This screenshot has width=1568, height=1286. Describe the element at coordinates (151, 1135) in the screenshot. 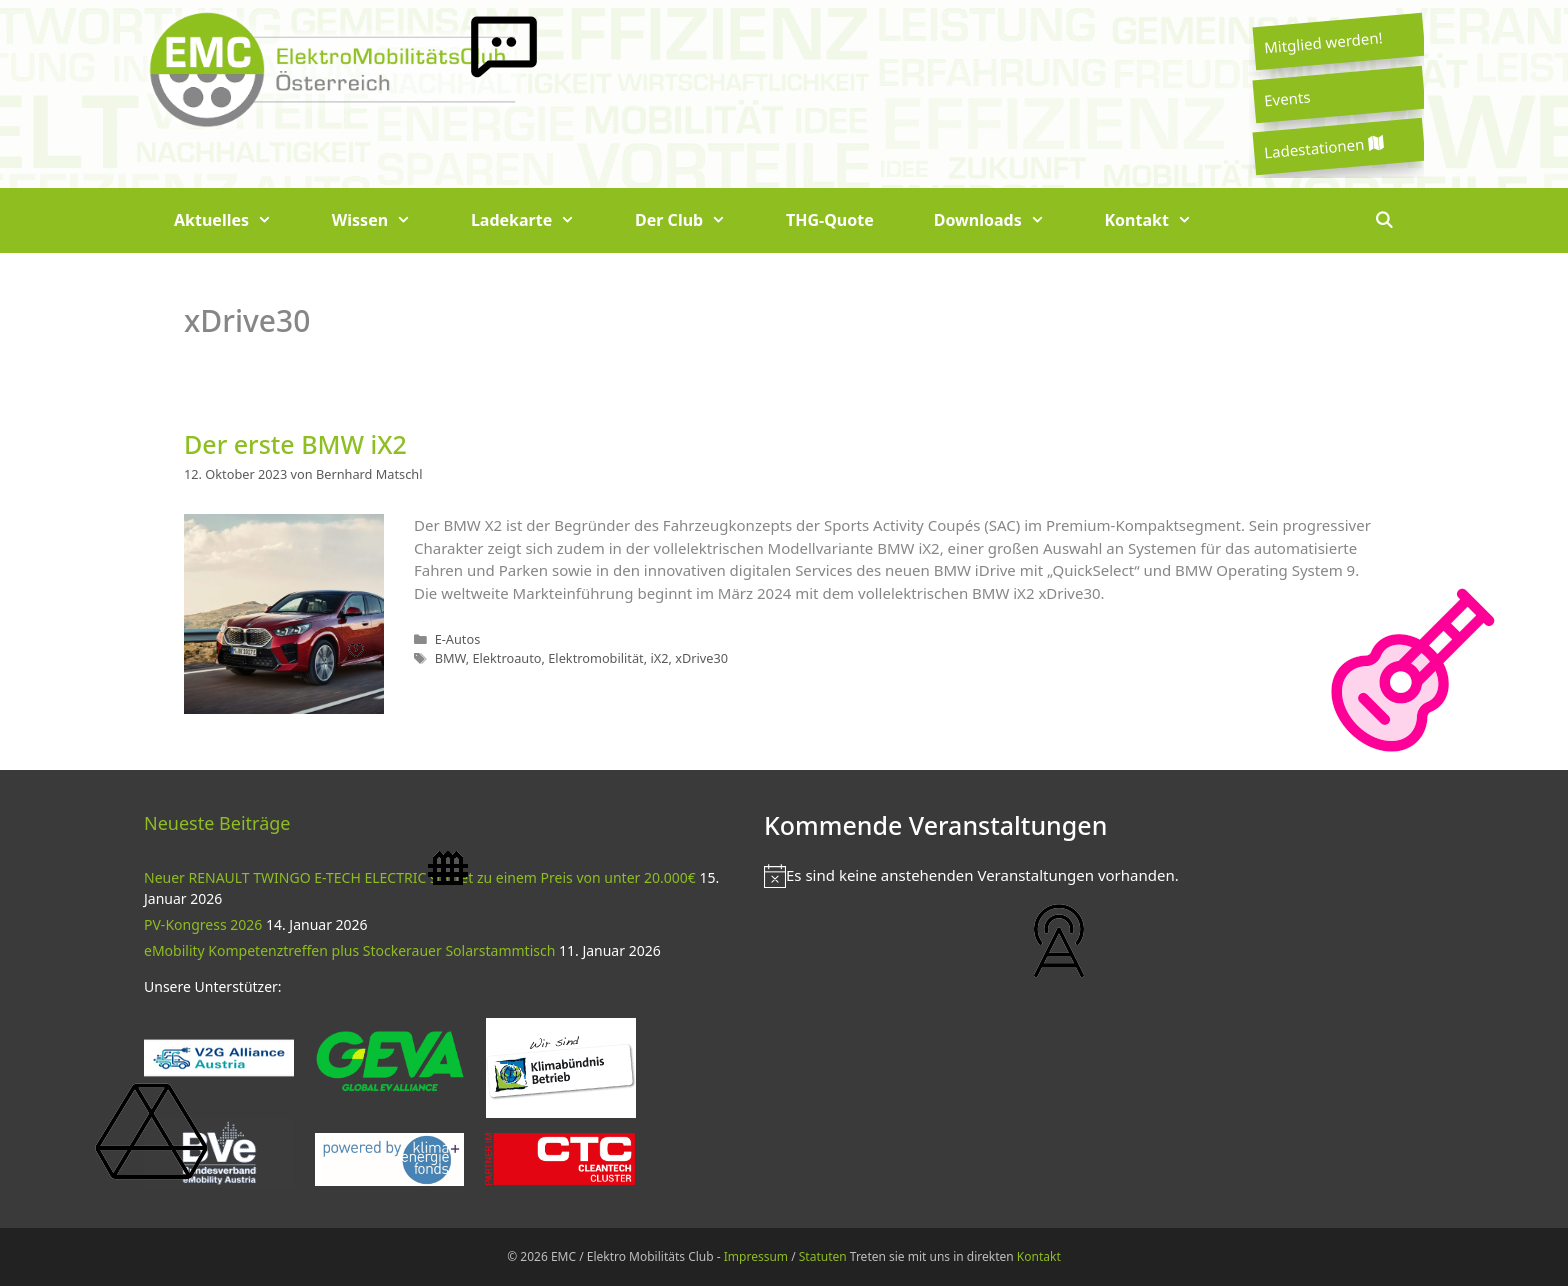

I see `access google drive files and storage` at that location.